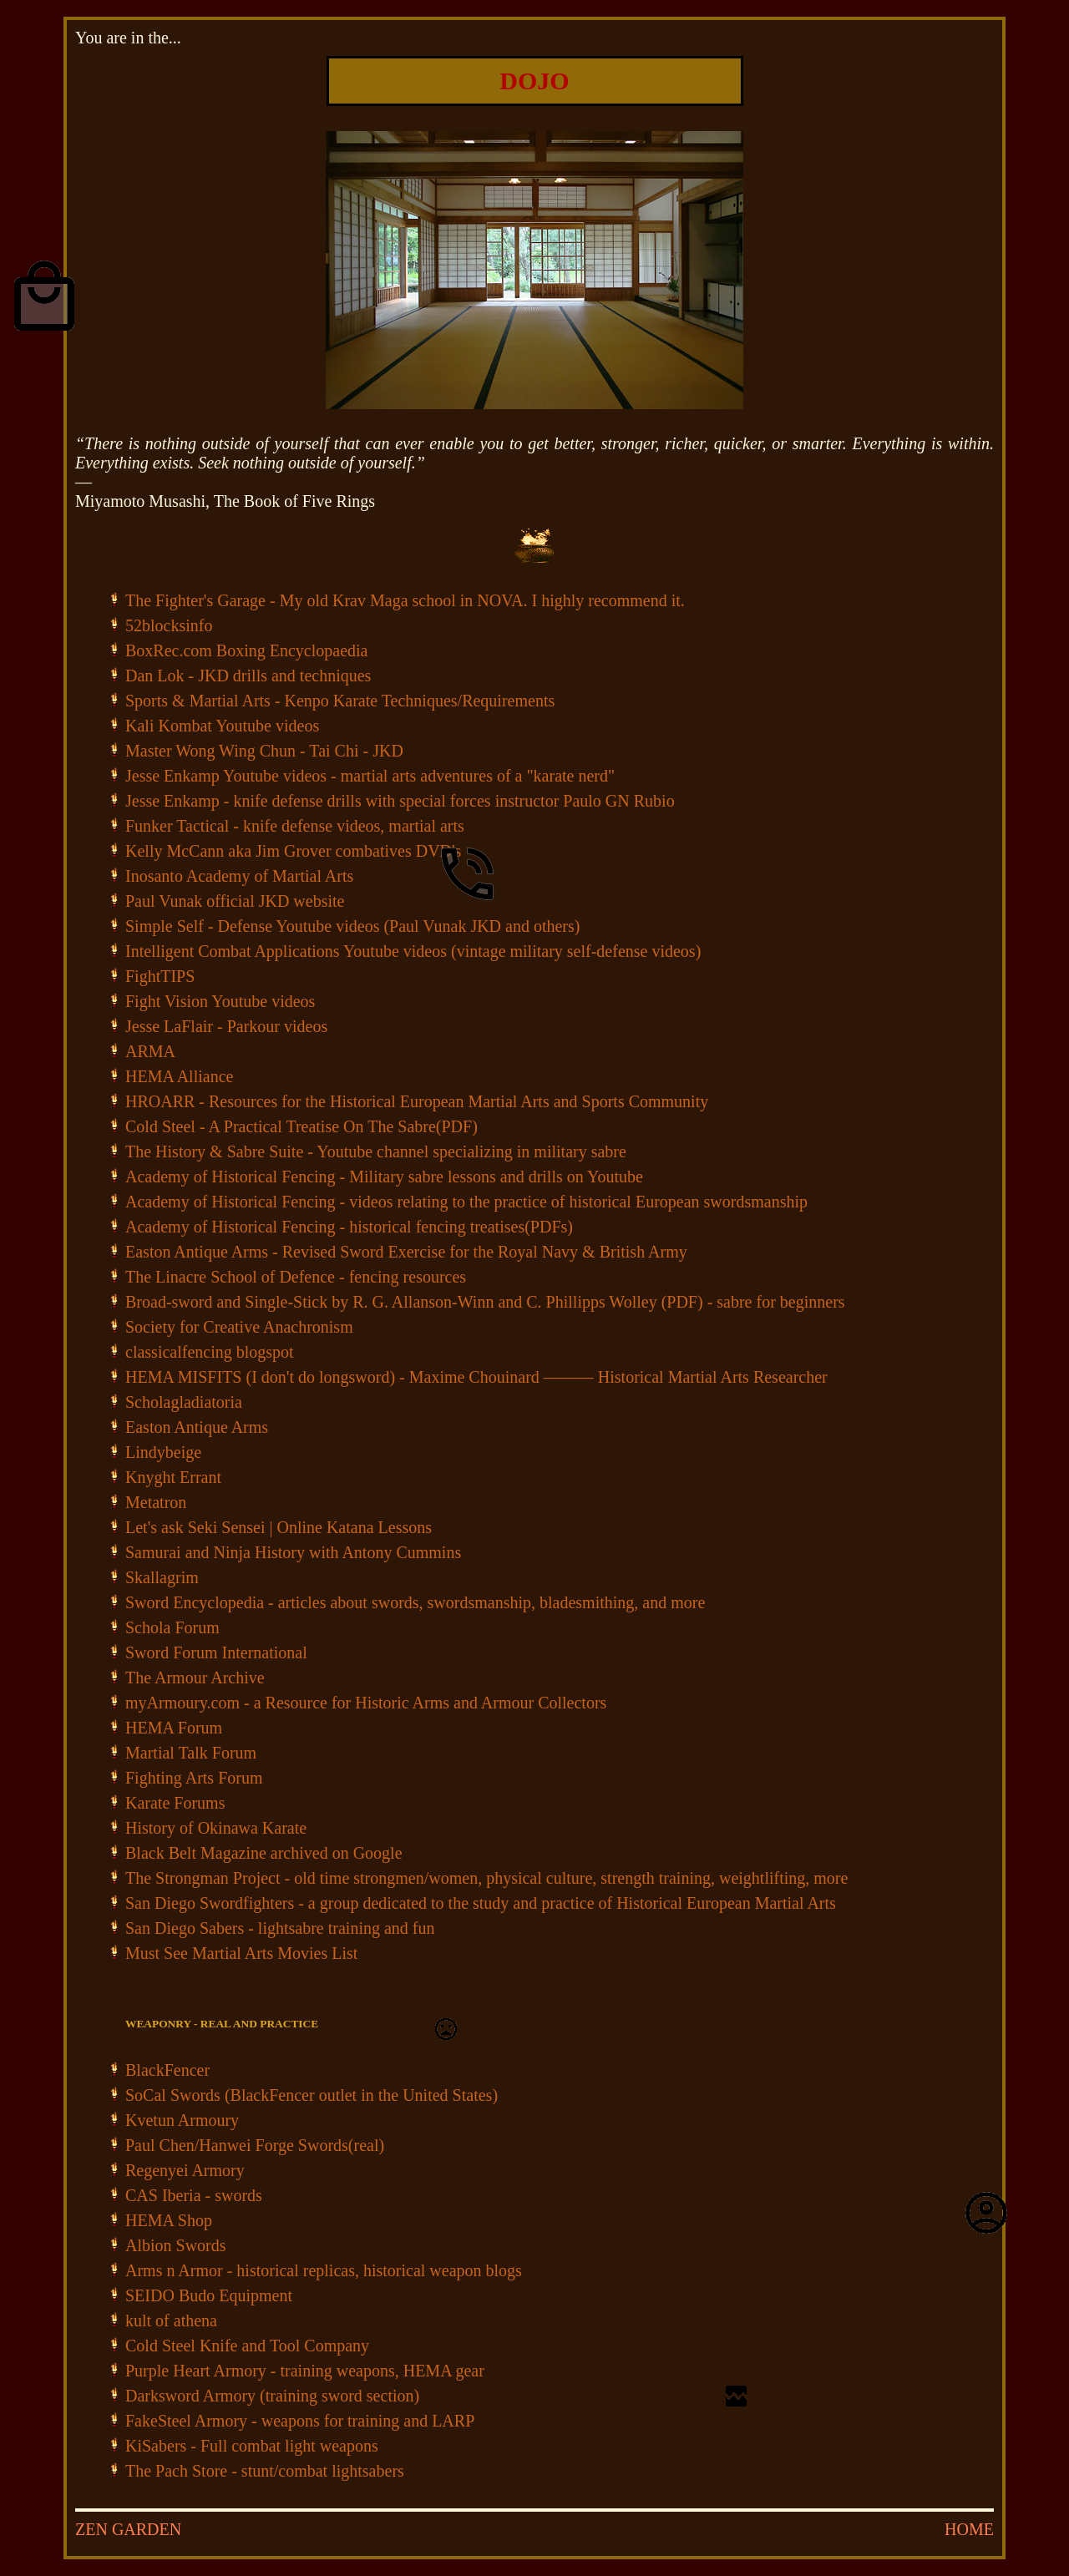  I want to click on indicate a negative mood or feeling, so click(446, 2029).